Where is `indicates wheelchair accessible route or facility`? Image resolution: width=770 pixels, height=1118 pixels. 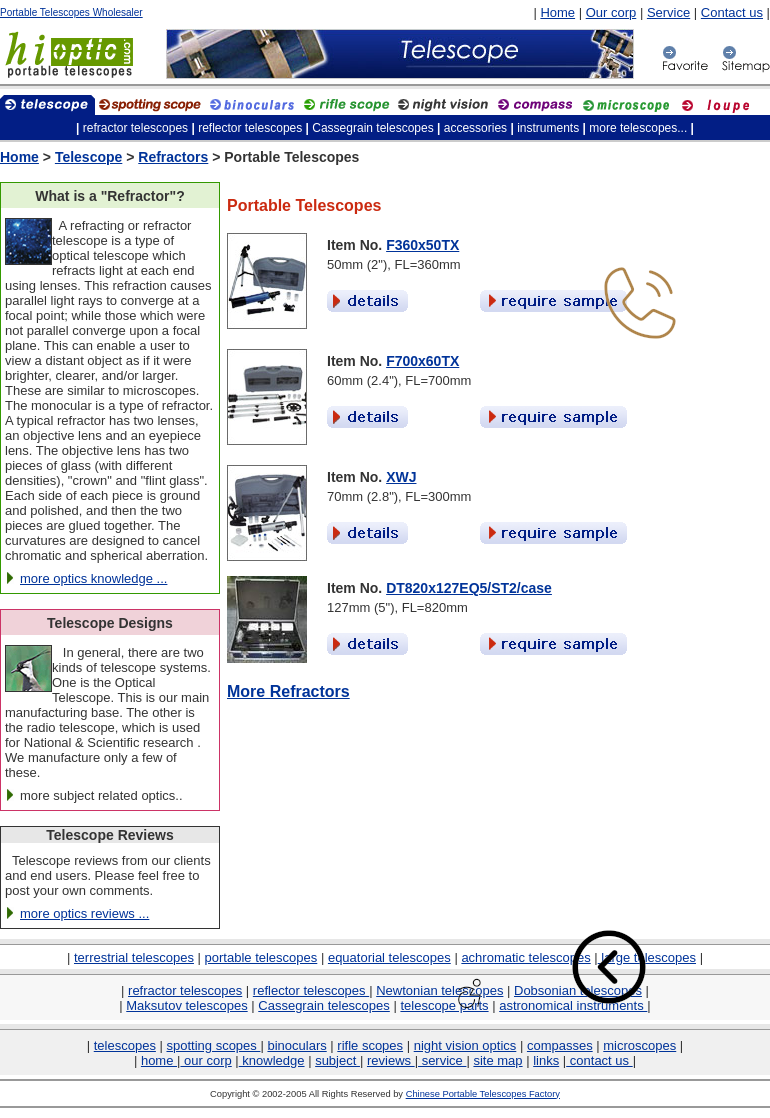
indicates wheelchair accessible route or facility is located at coordinates (470, 994).